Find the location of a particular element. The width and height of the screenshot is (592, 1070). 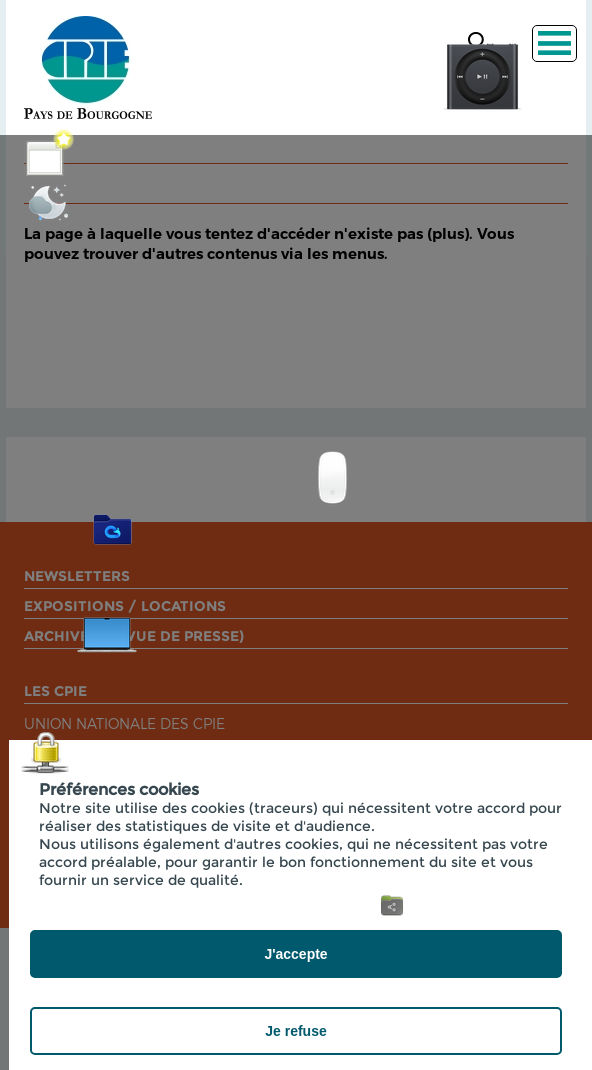

macbook air 15-inch device icon is located at coordinates (107, 632).